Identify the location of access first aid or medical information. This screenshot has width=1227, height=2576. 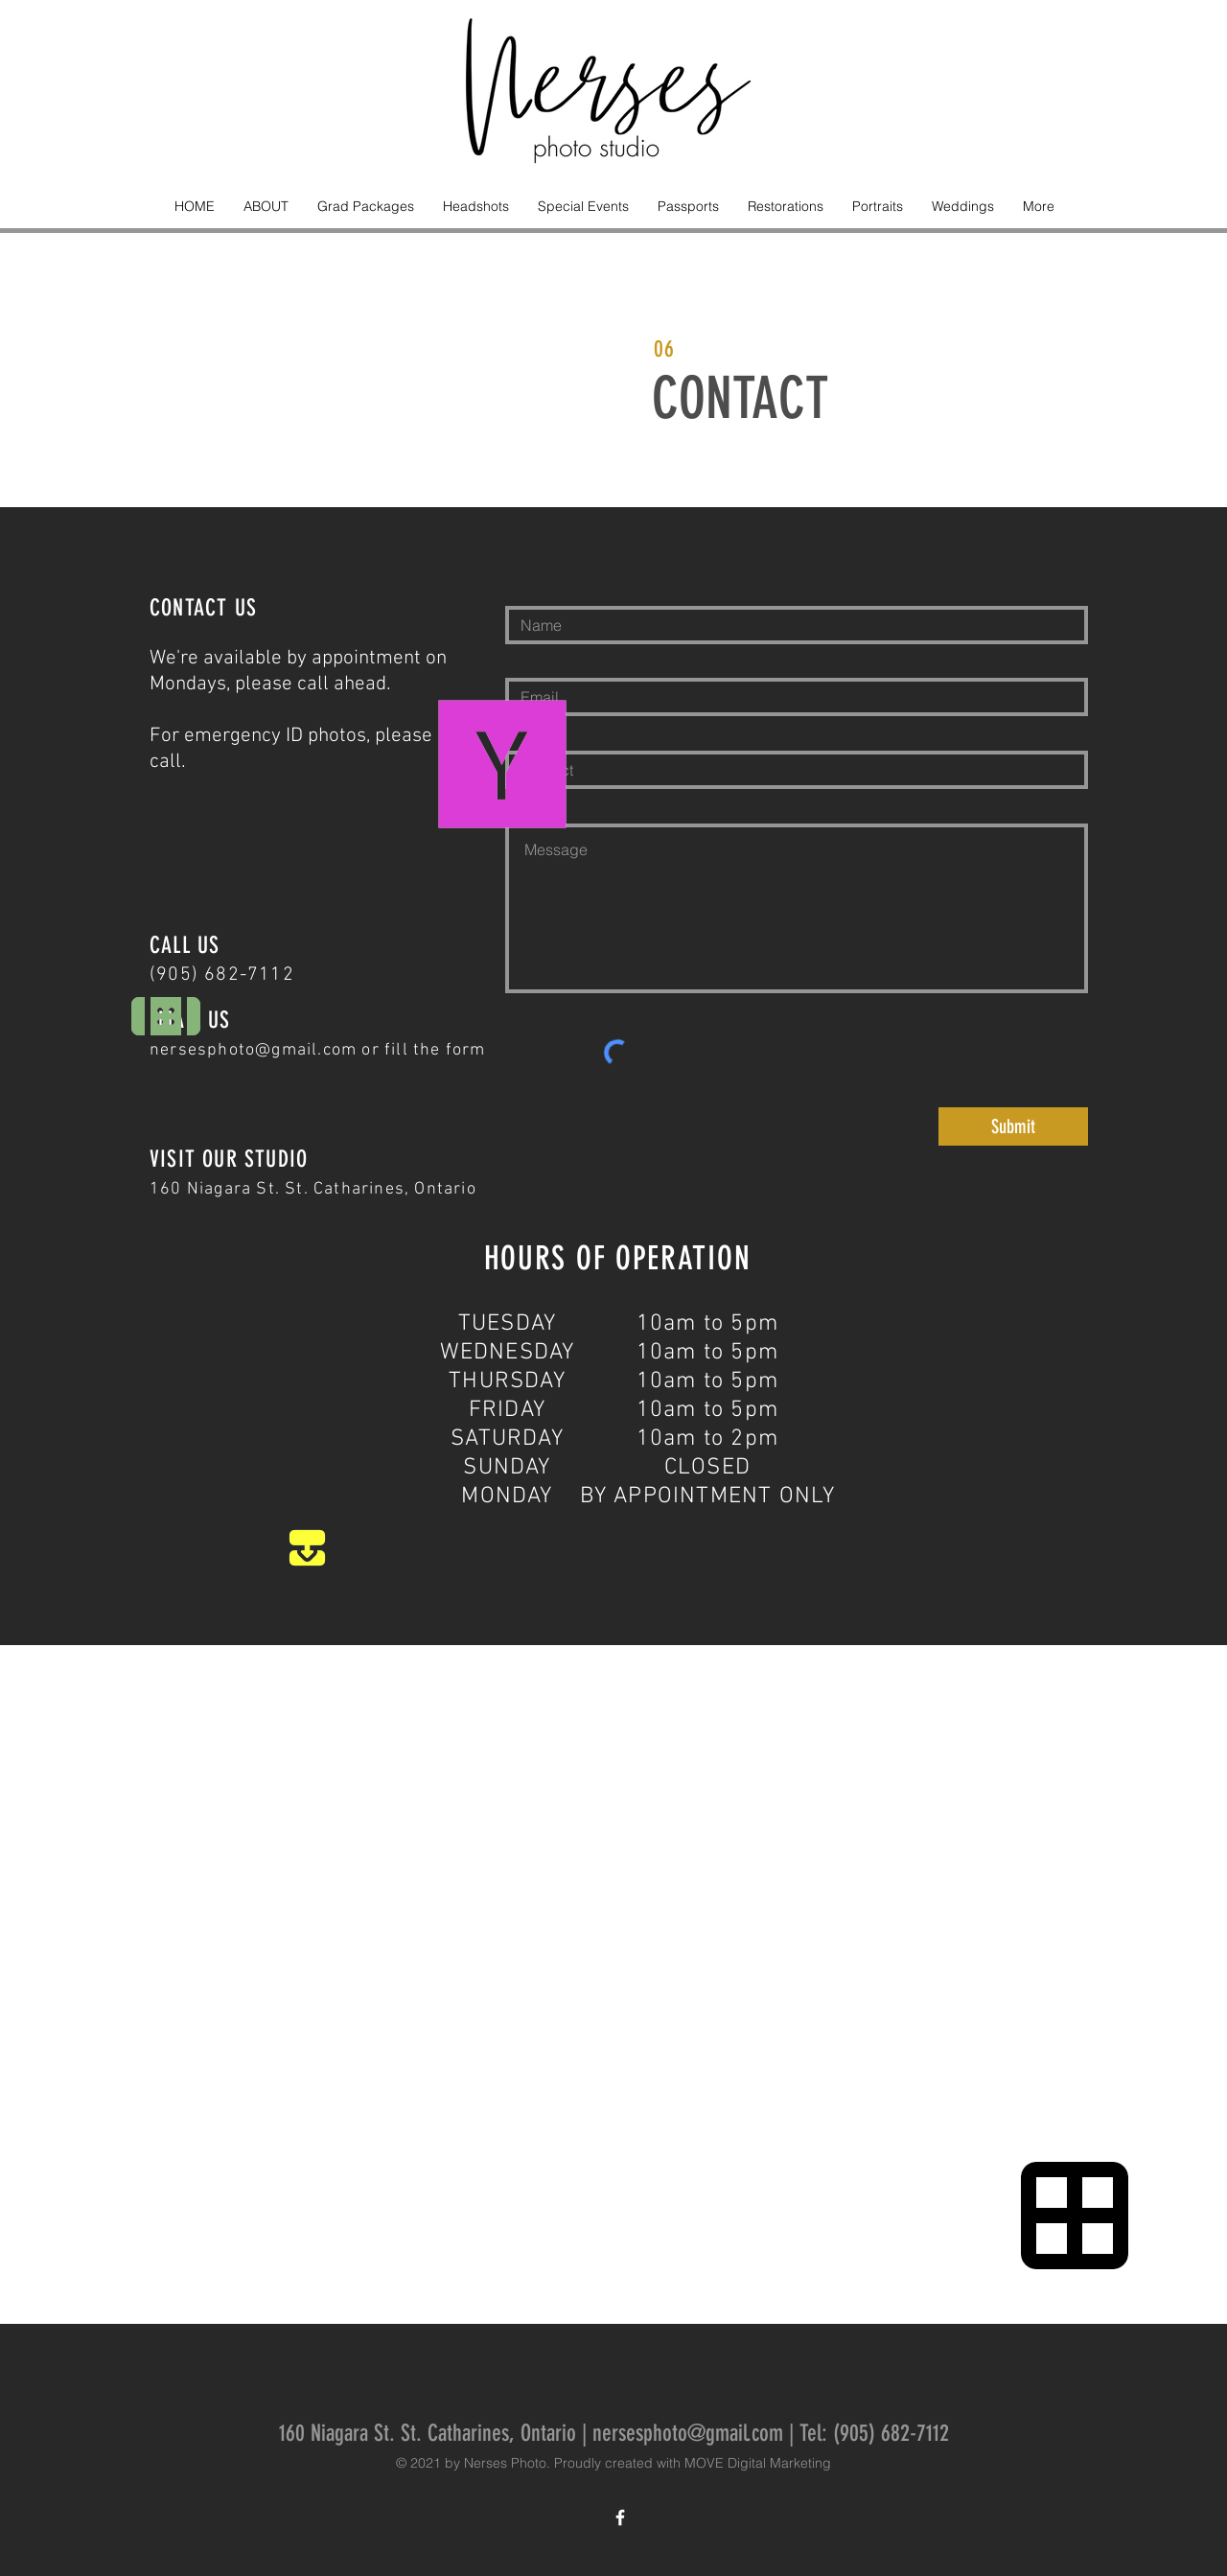
(166, 1016).